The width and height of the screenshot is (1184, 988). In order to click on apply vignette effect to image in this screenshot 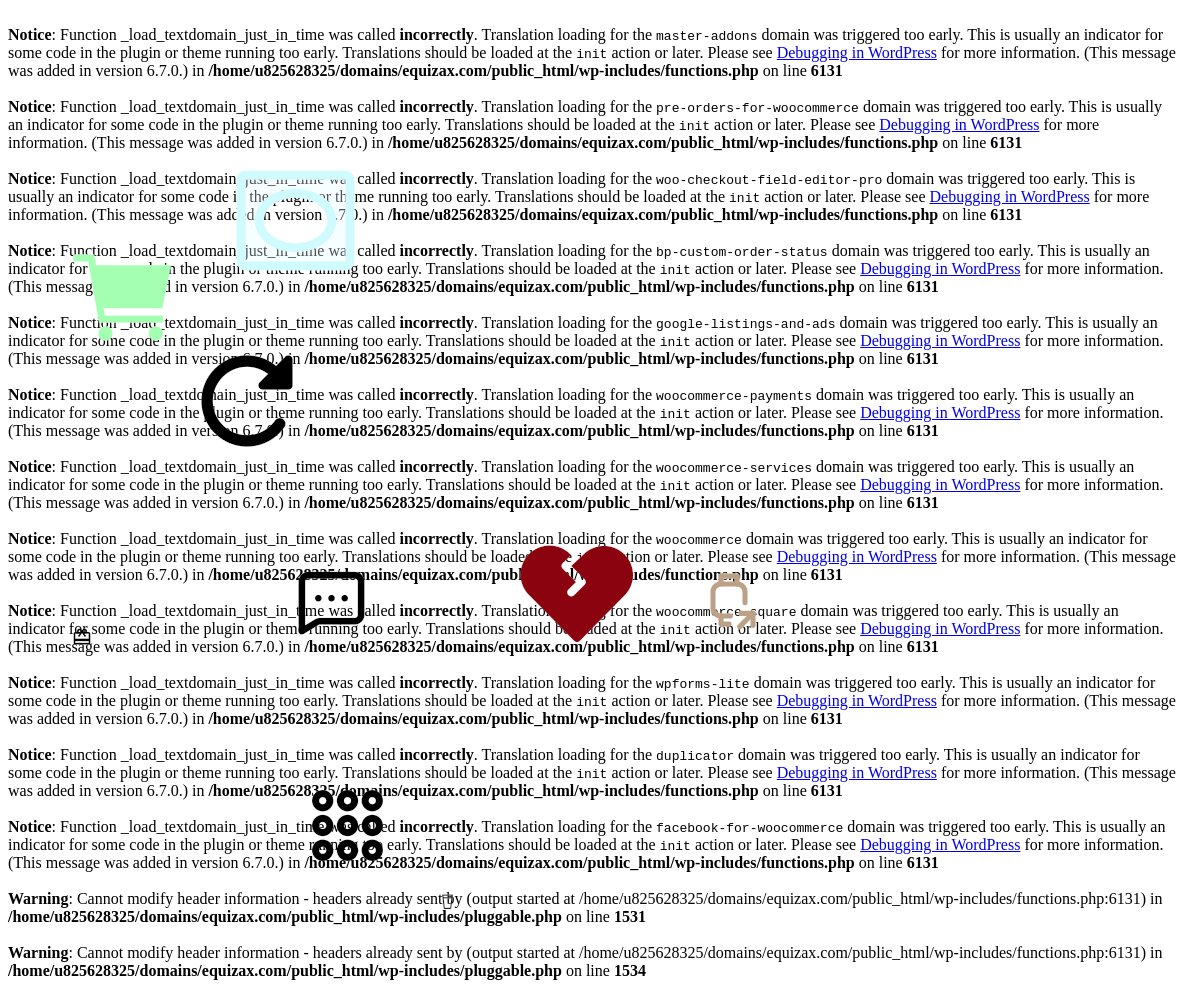, I will do `click(295, 220)`.